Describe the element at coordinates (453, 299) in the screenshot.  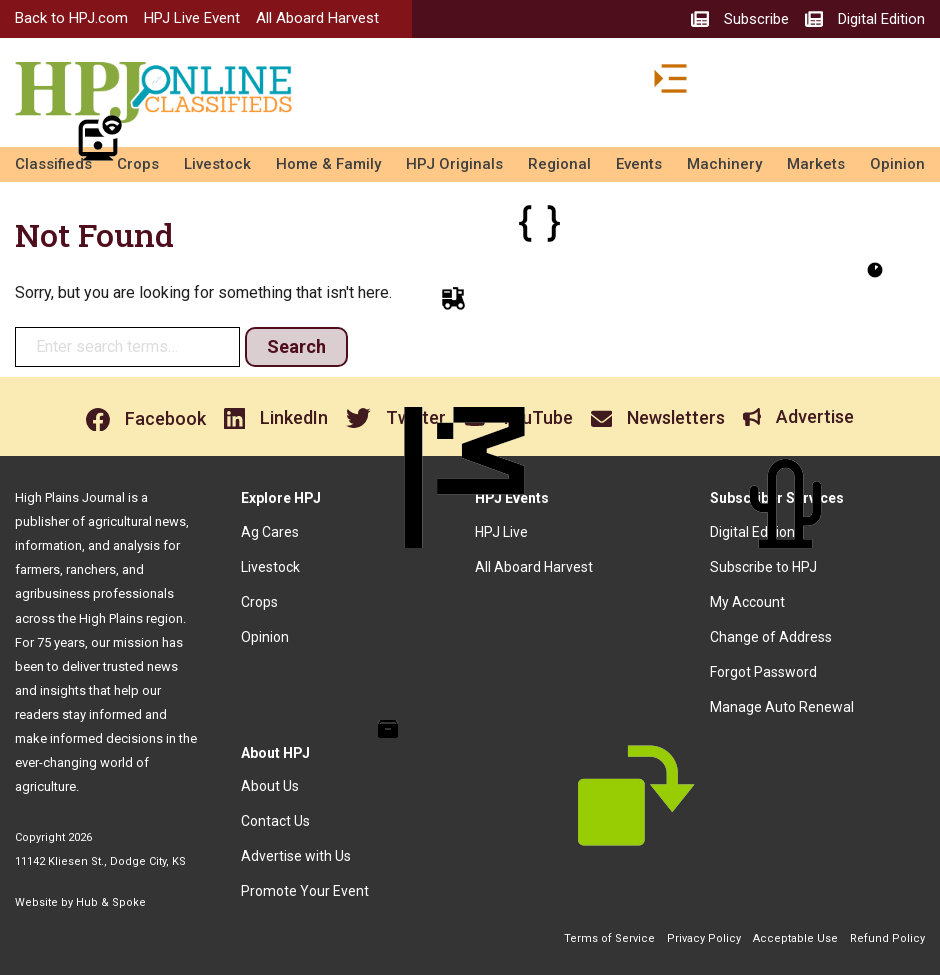
I see `order food for delivery or pickup` at that location.